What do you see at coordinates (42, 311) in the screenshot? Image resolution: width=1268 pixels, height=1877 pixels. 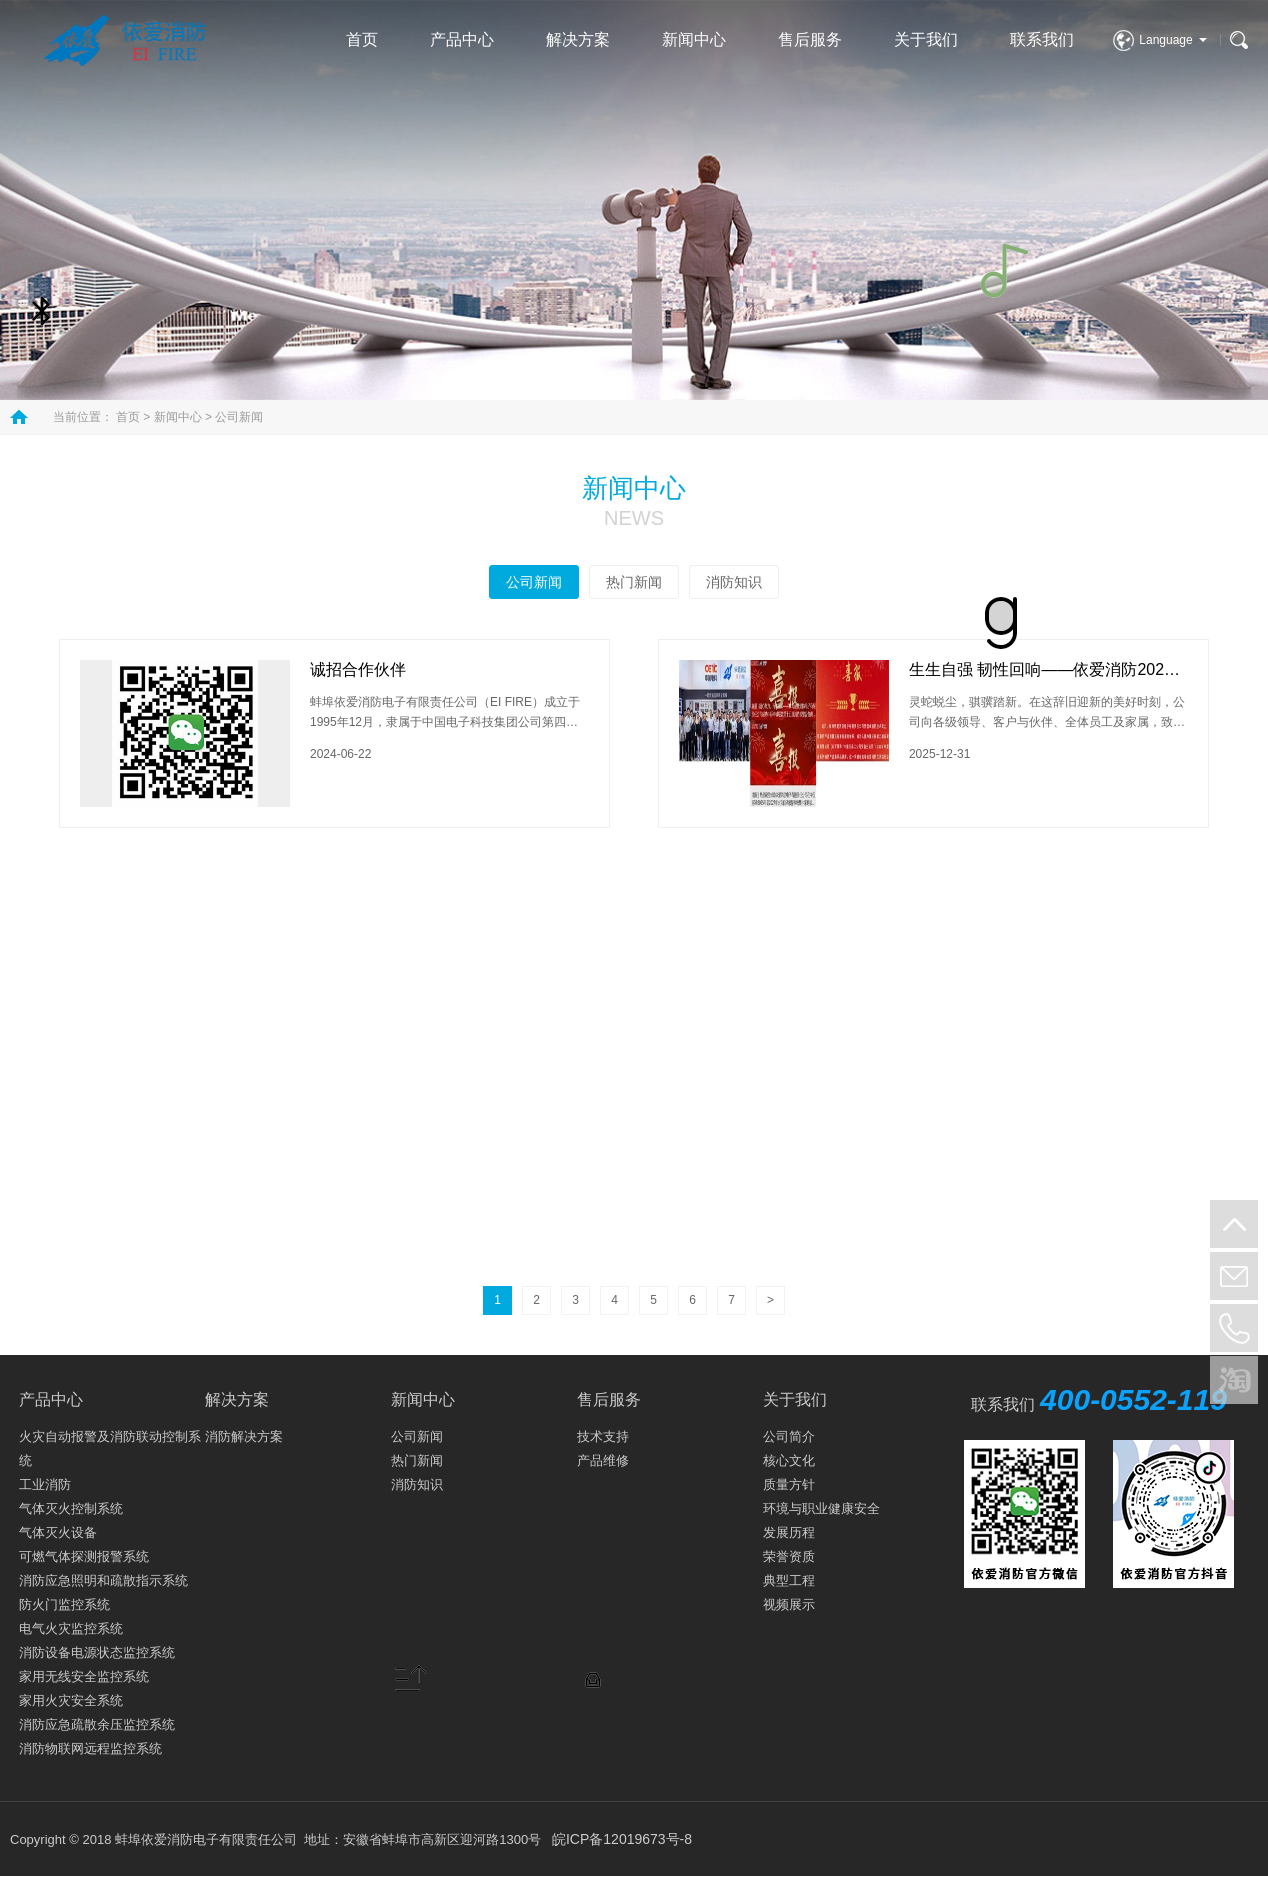 I see `toggle bluetooth connectivity` at bounding box center [42, 311].